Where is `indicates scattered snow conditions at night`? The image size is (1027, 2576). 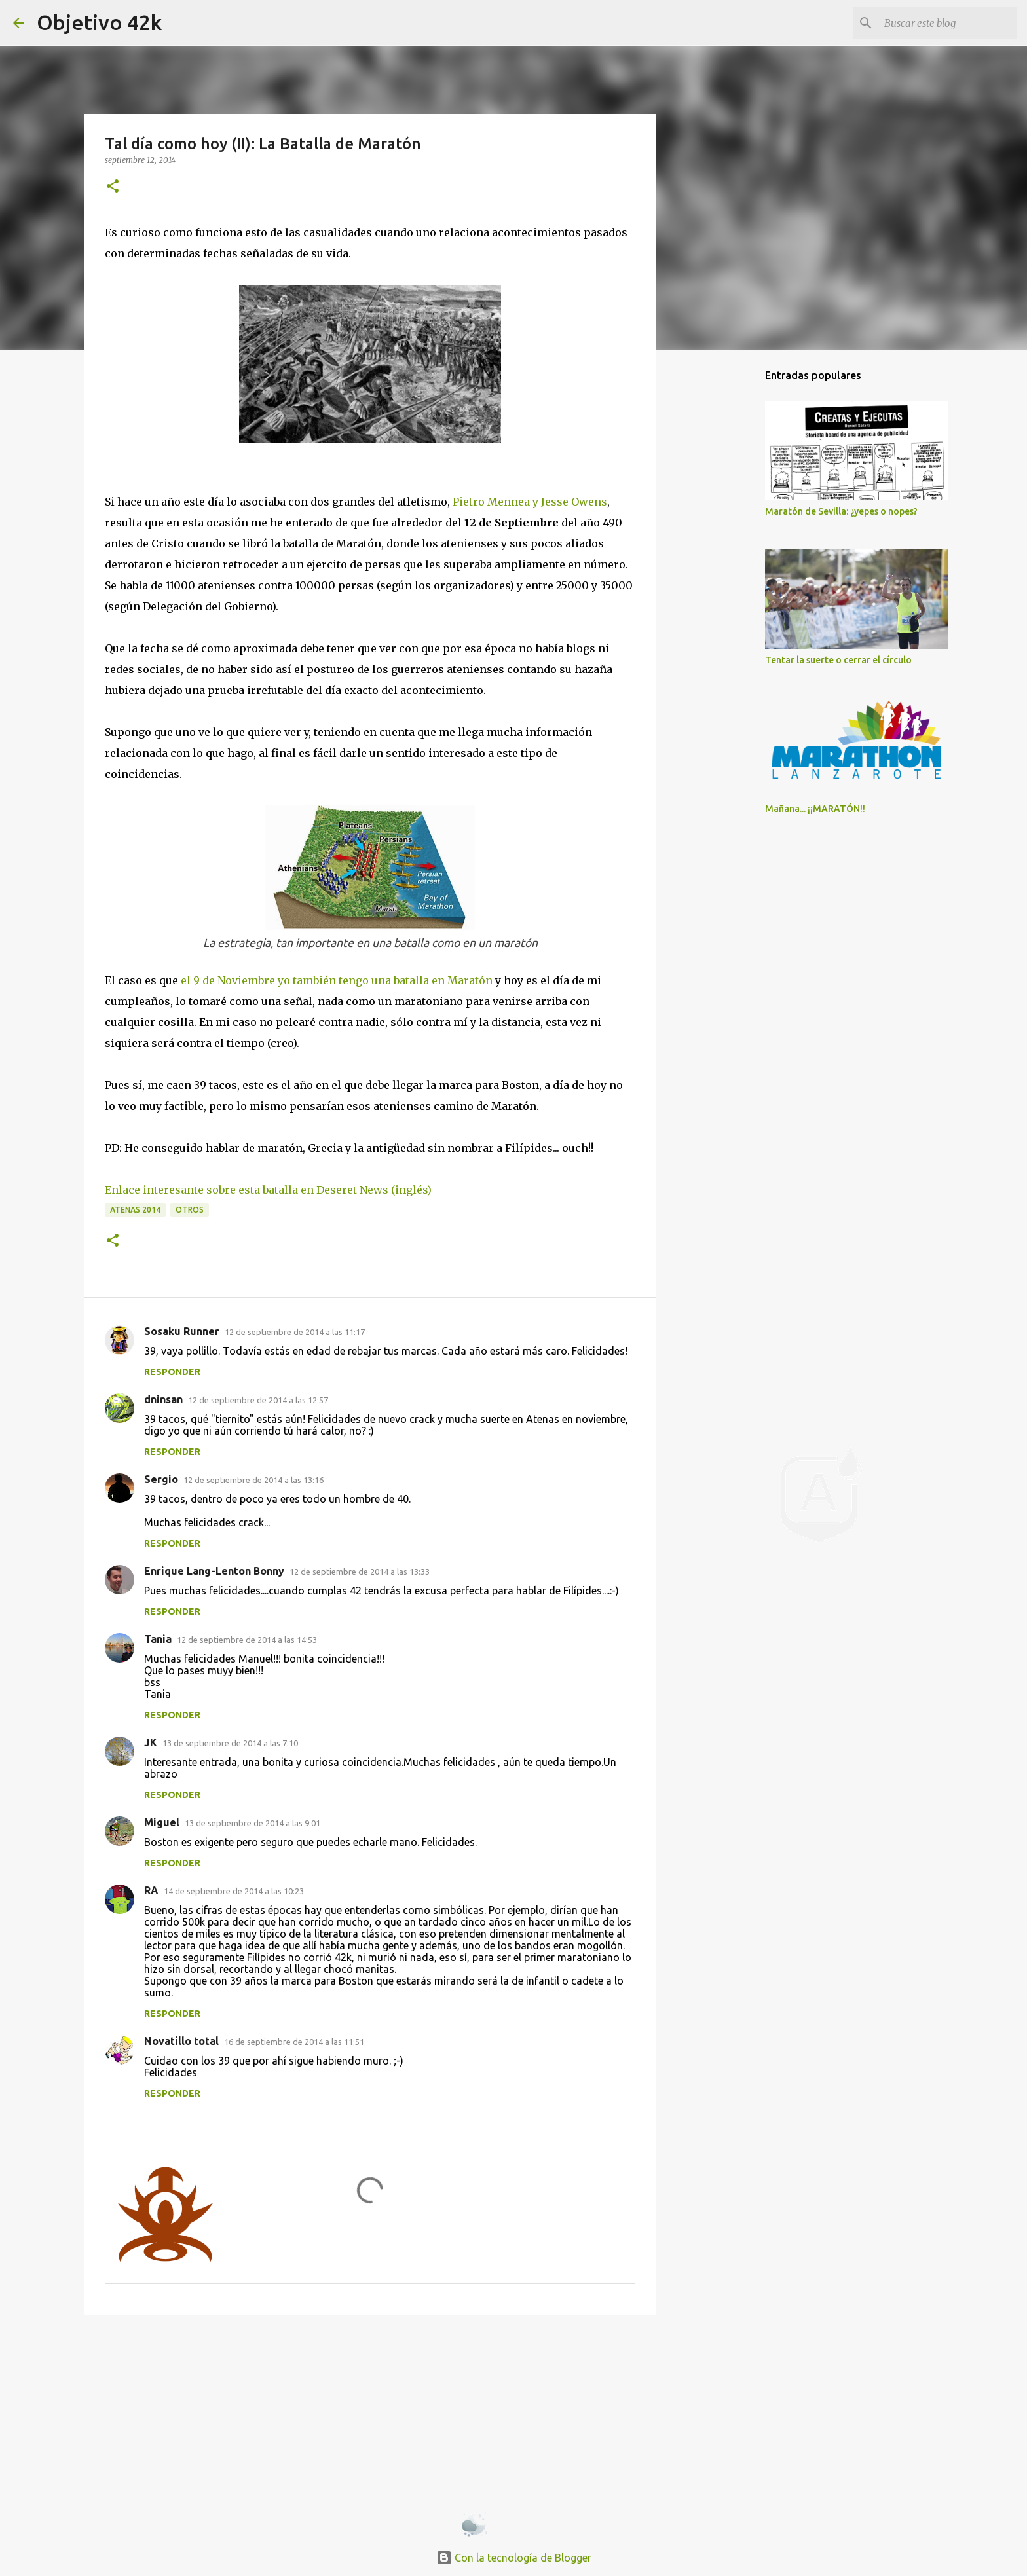
indicates scattered snow conditions at night is located at coordinates (474, 2524).